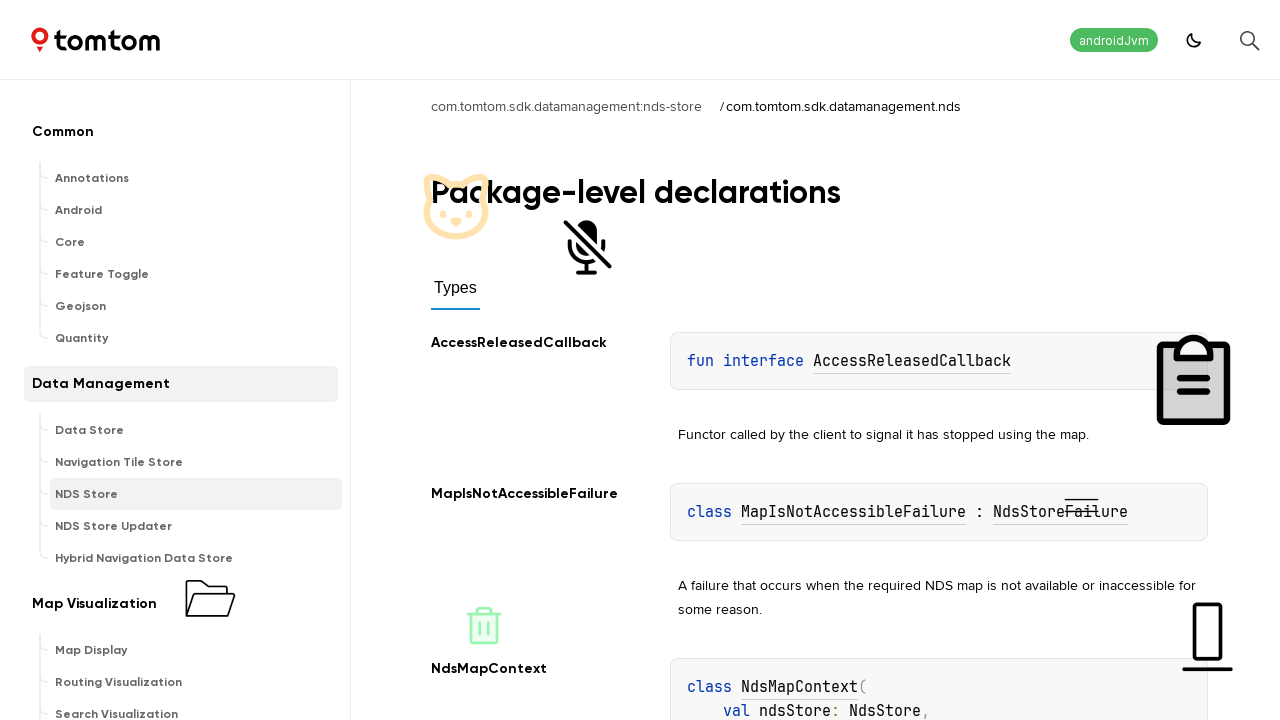 This screenshot has width=1280, height=720. Describe the element at coordinates (1081, 505) in the screenshot. I see `indicates equality or comparison between values` at that location.